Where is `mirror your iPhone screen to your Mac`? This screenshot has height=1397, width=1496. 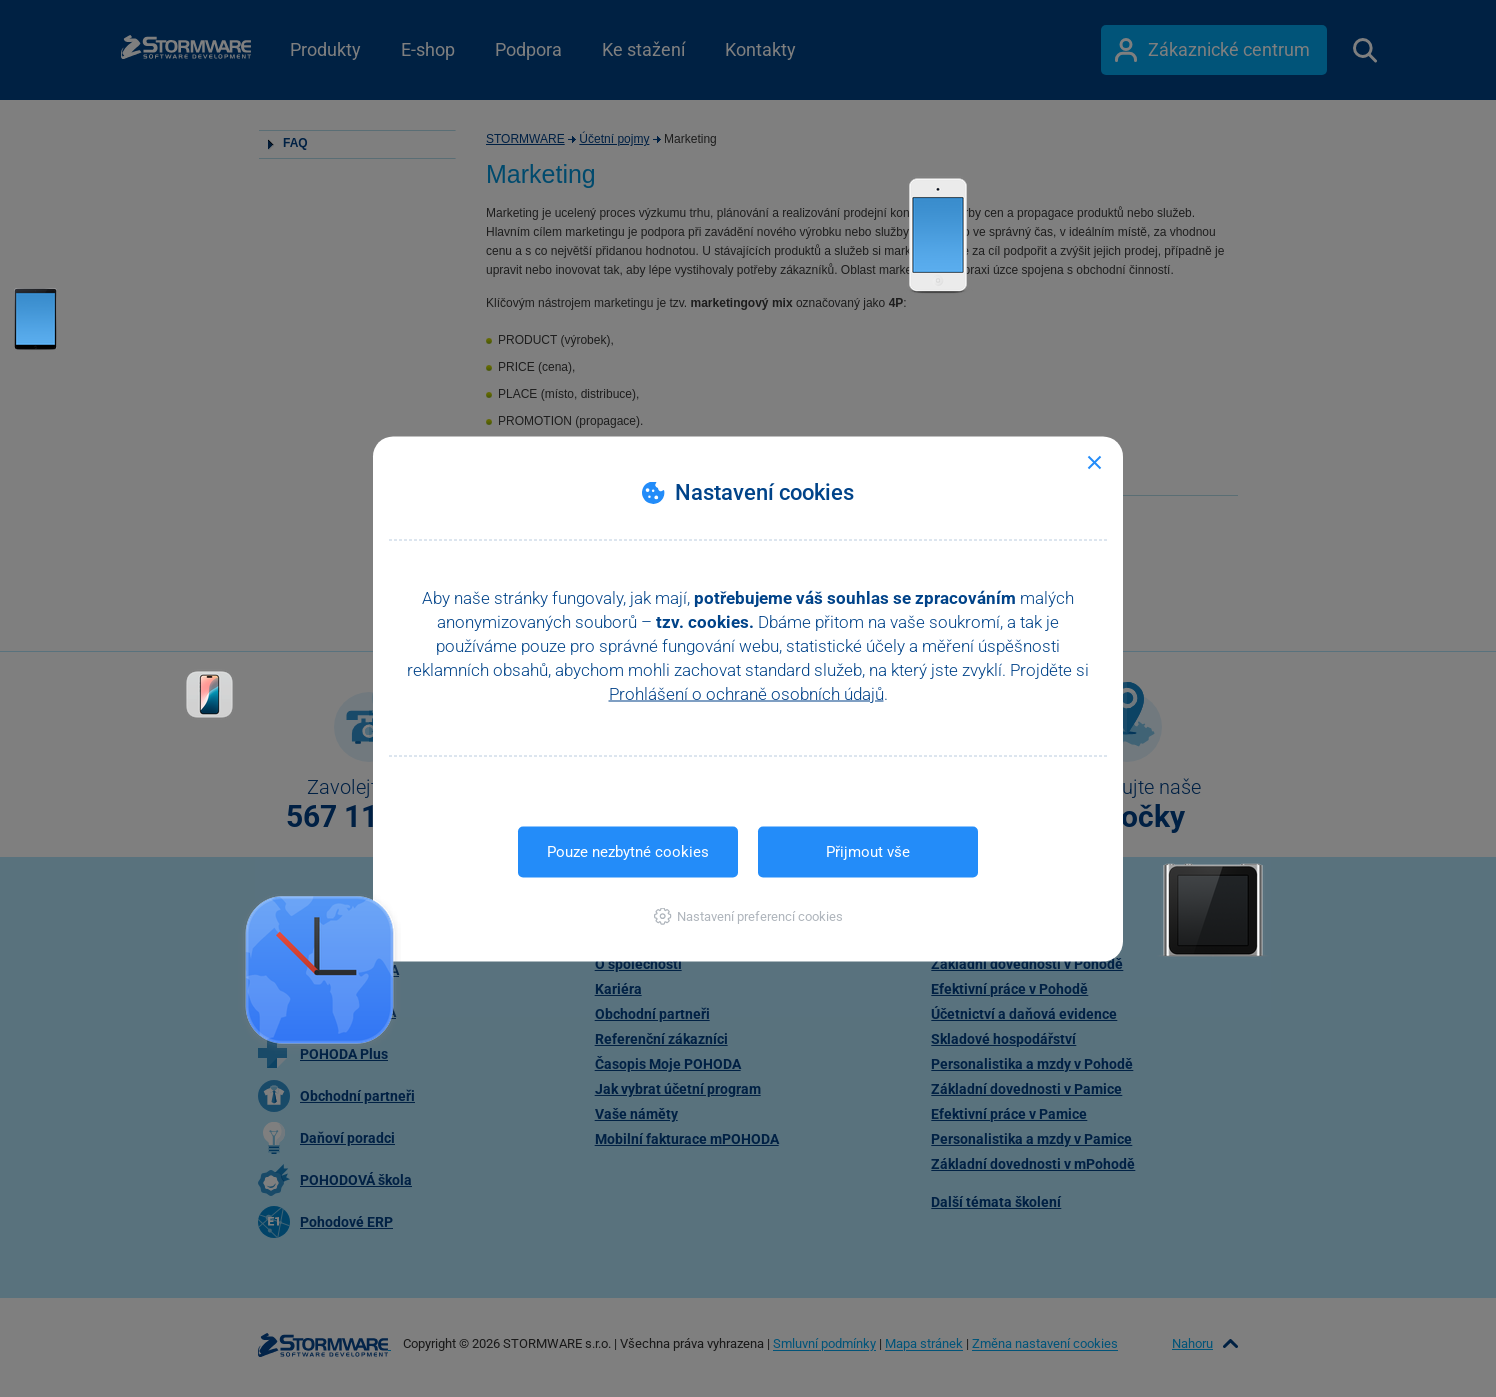 mirror your iPhone screen to your Mac is located at coordinates (209, 694).